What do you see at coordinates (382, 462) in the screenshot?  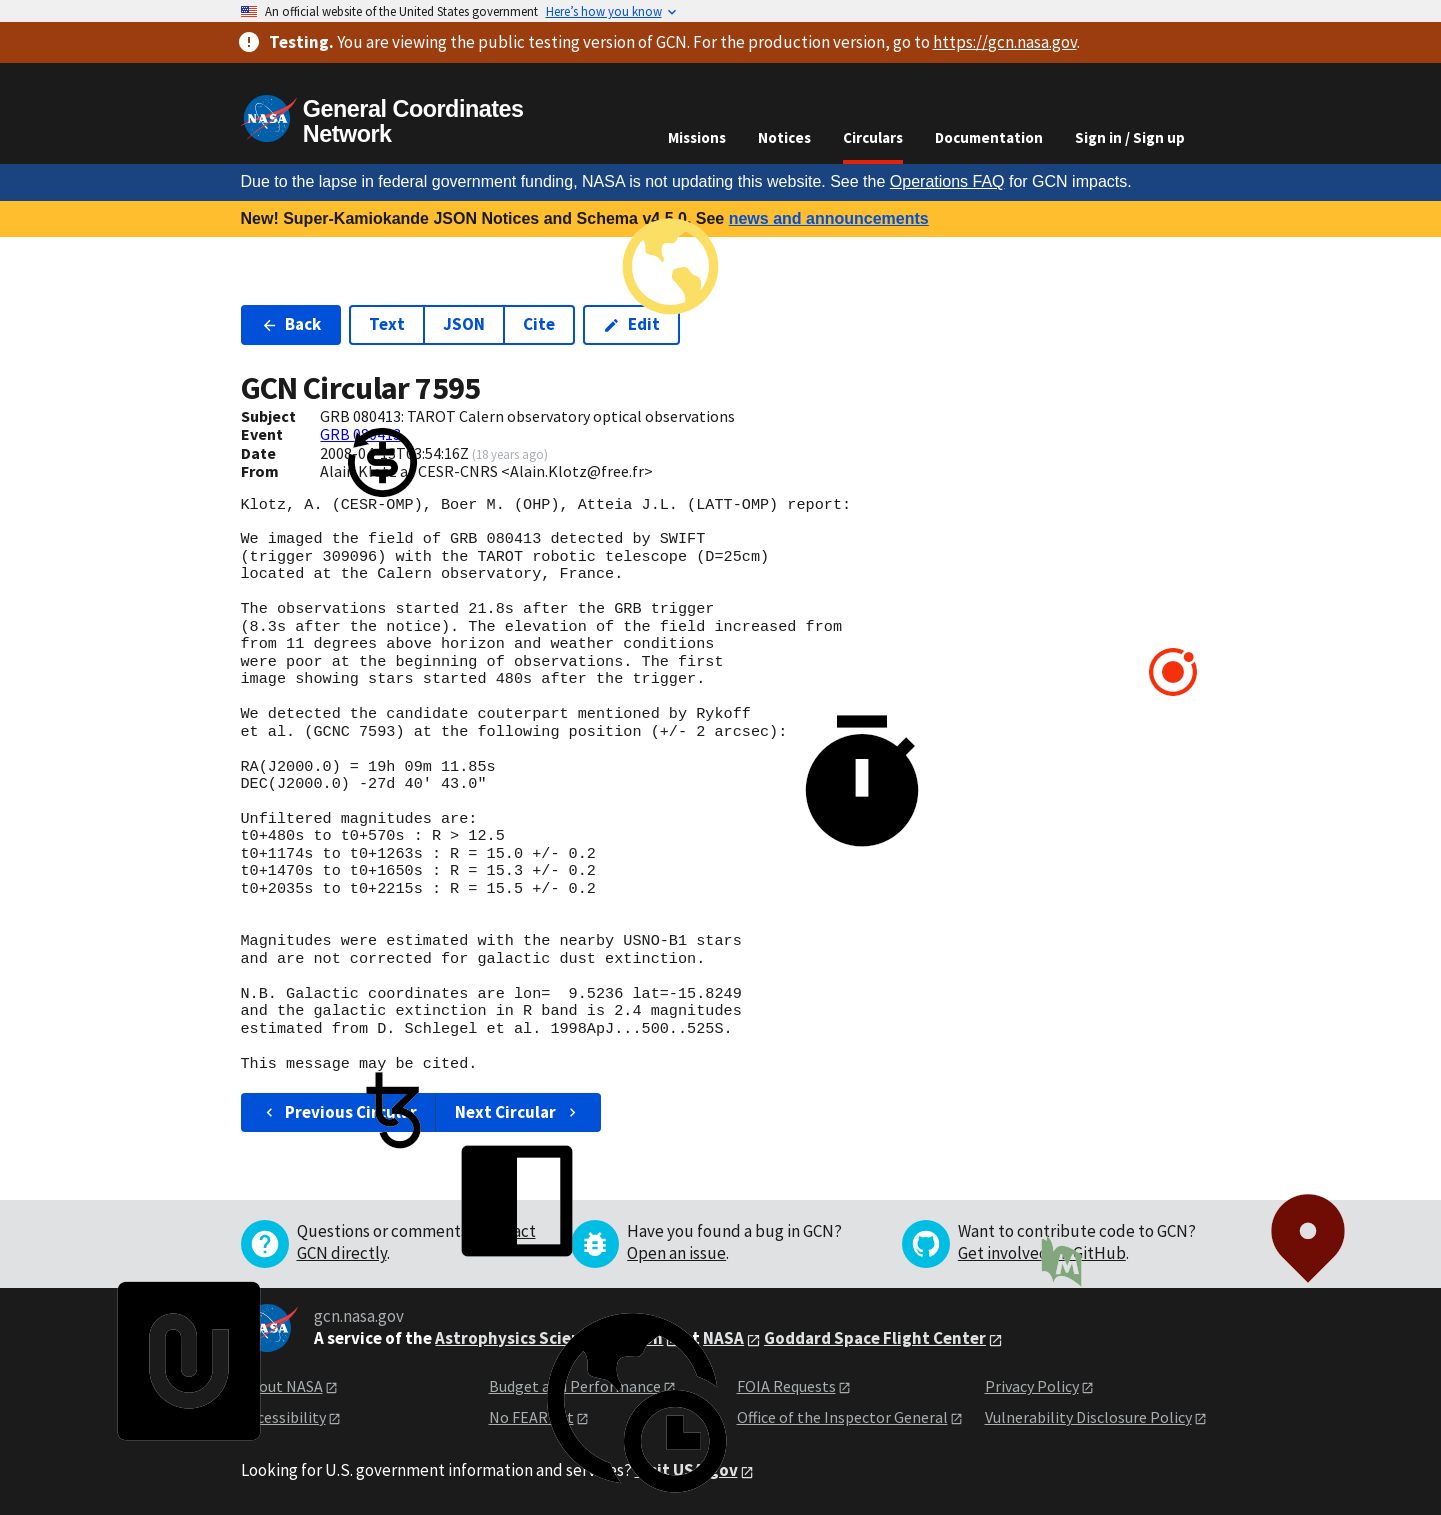 I see `request a refund for a purchase` at bounding box center [382, 462].